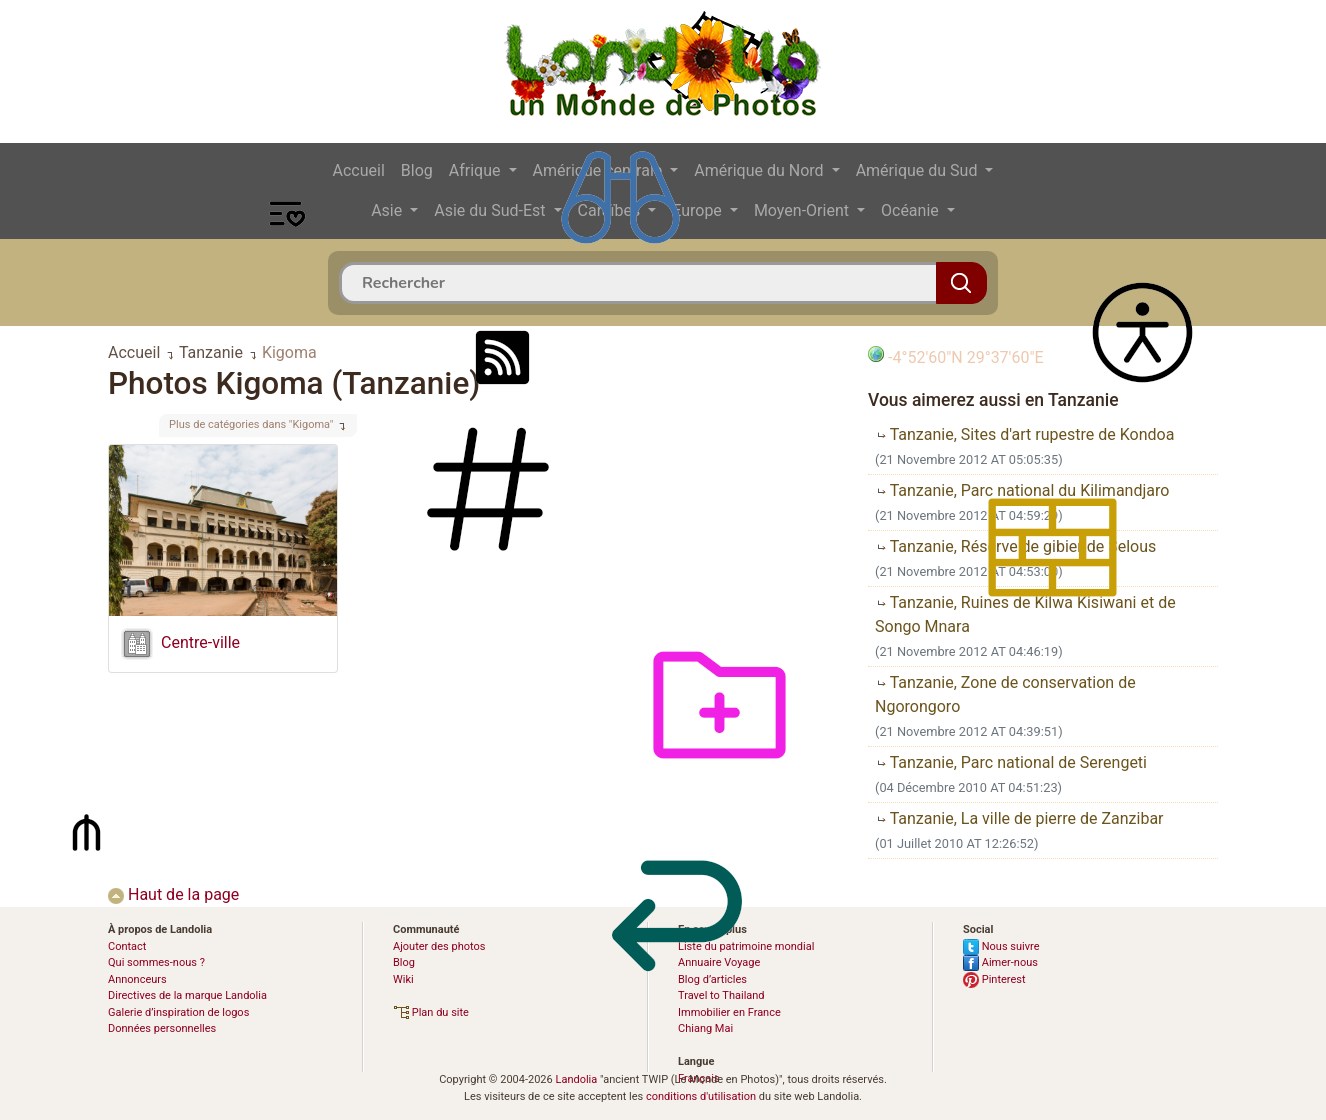  Describe the element at coordinates (1142, 332) in the screenshot. I see `view user profile` at that location.